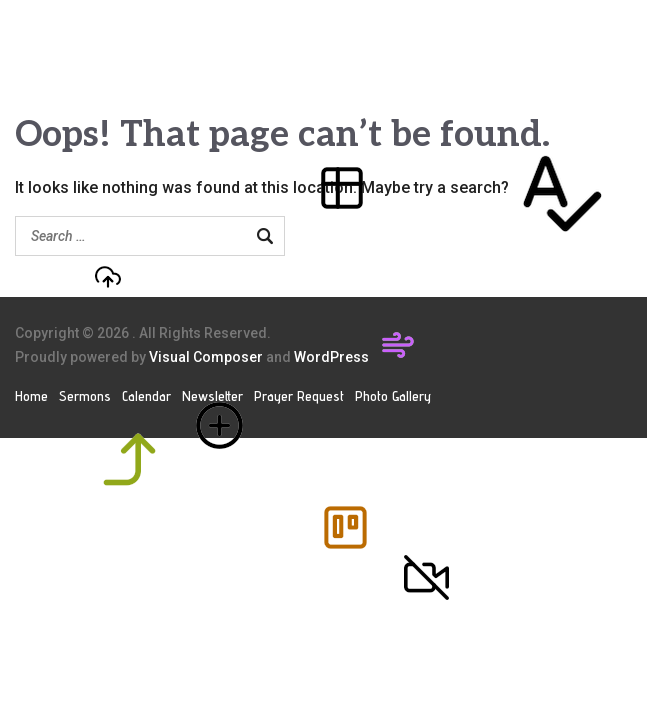 This screenshot has width=647, height=720. I want to click on turn off camera or disable video, so click(426, 577).